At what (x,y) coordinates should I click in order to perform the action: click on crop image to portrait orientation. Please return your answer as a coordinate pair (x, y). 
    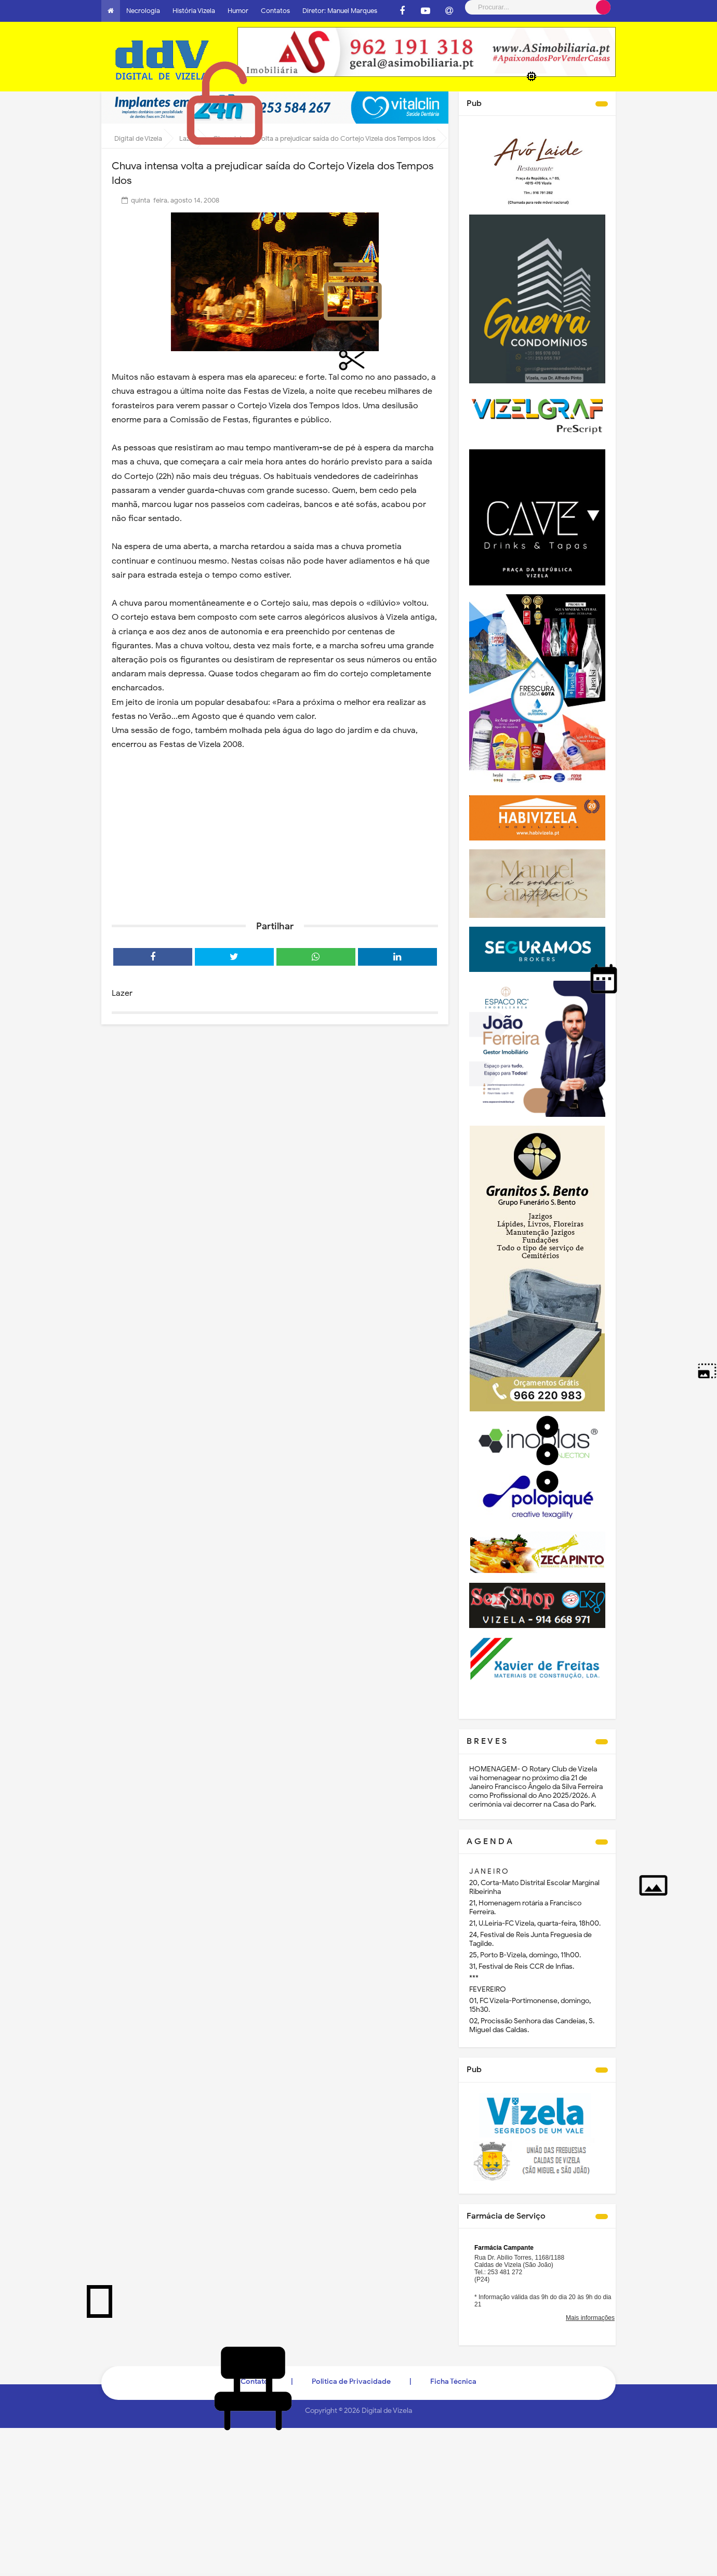
    Looking at the image, I should click on (99, 2301).